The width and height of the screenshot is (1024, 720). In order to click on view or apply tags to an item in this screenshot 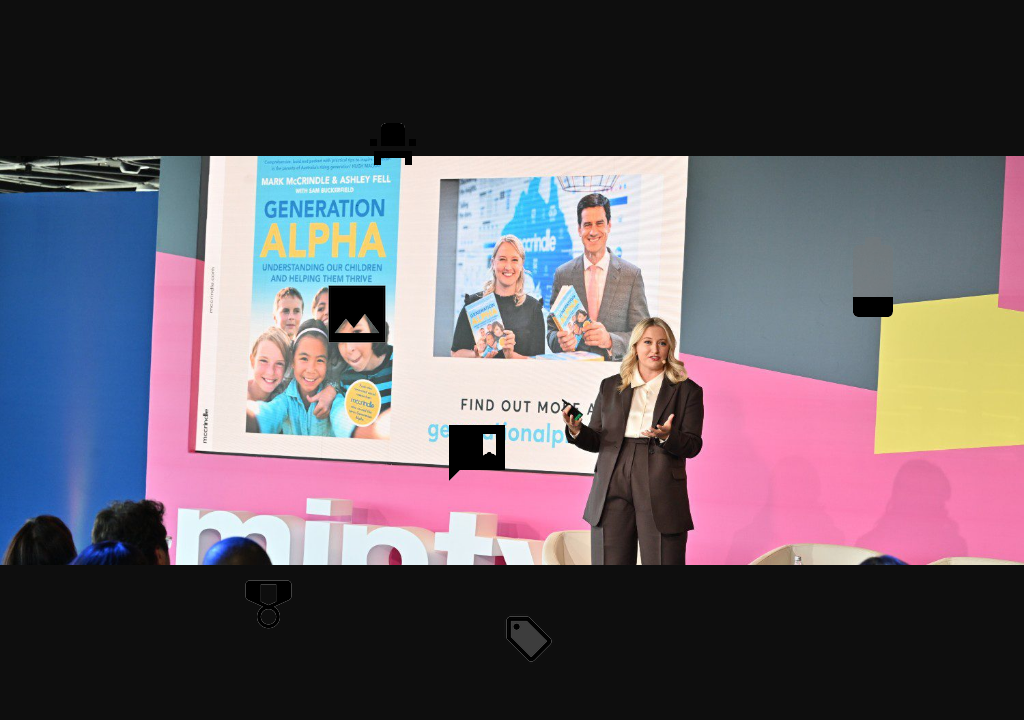, I will do `click(529, 639)`.